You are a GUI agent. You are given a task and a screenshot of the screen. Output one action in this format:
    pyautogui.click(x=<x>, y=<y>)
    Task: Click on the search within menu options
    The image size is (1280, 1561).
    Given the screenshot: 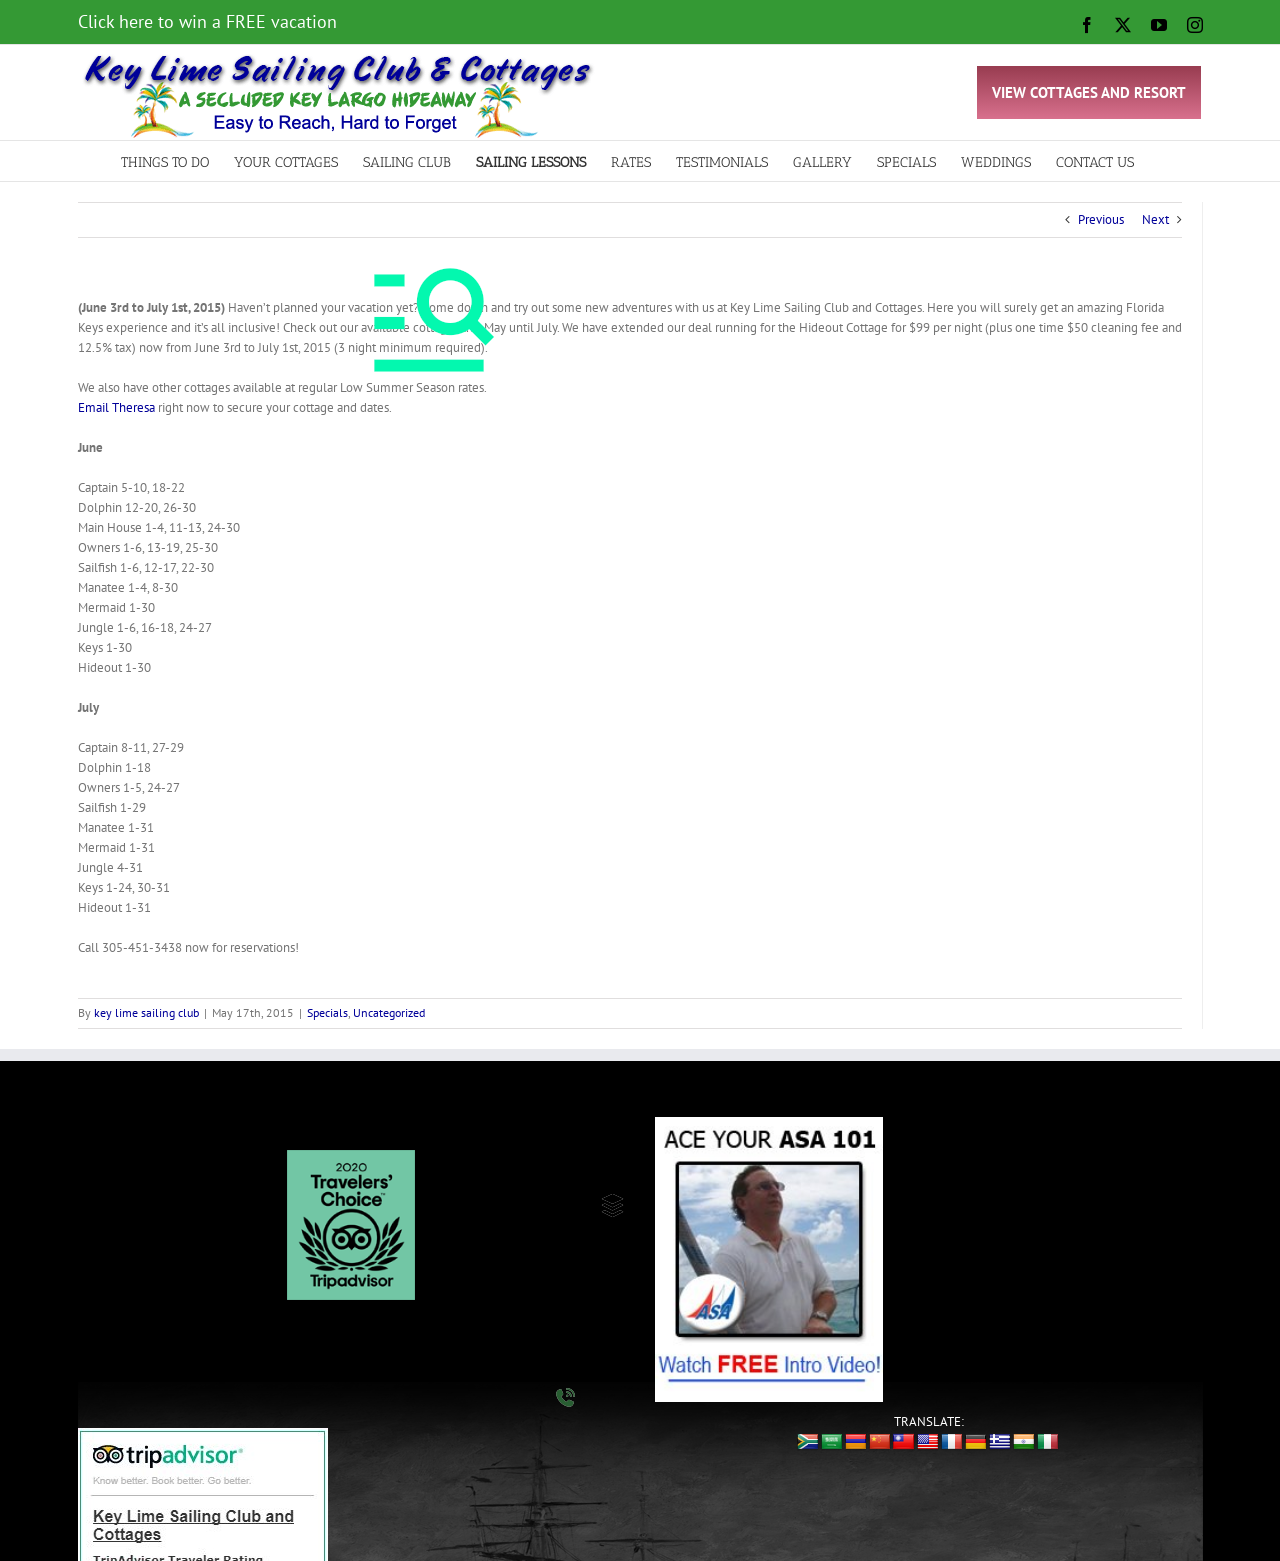 What is the action you would take?
    pyautogui.click(x=429, y=323)
    